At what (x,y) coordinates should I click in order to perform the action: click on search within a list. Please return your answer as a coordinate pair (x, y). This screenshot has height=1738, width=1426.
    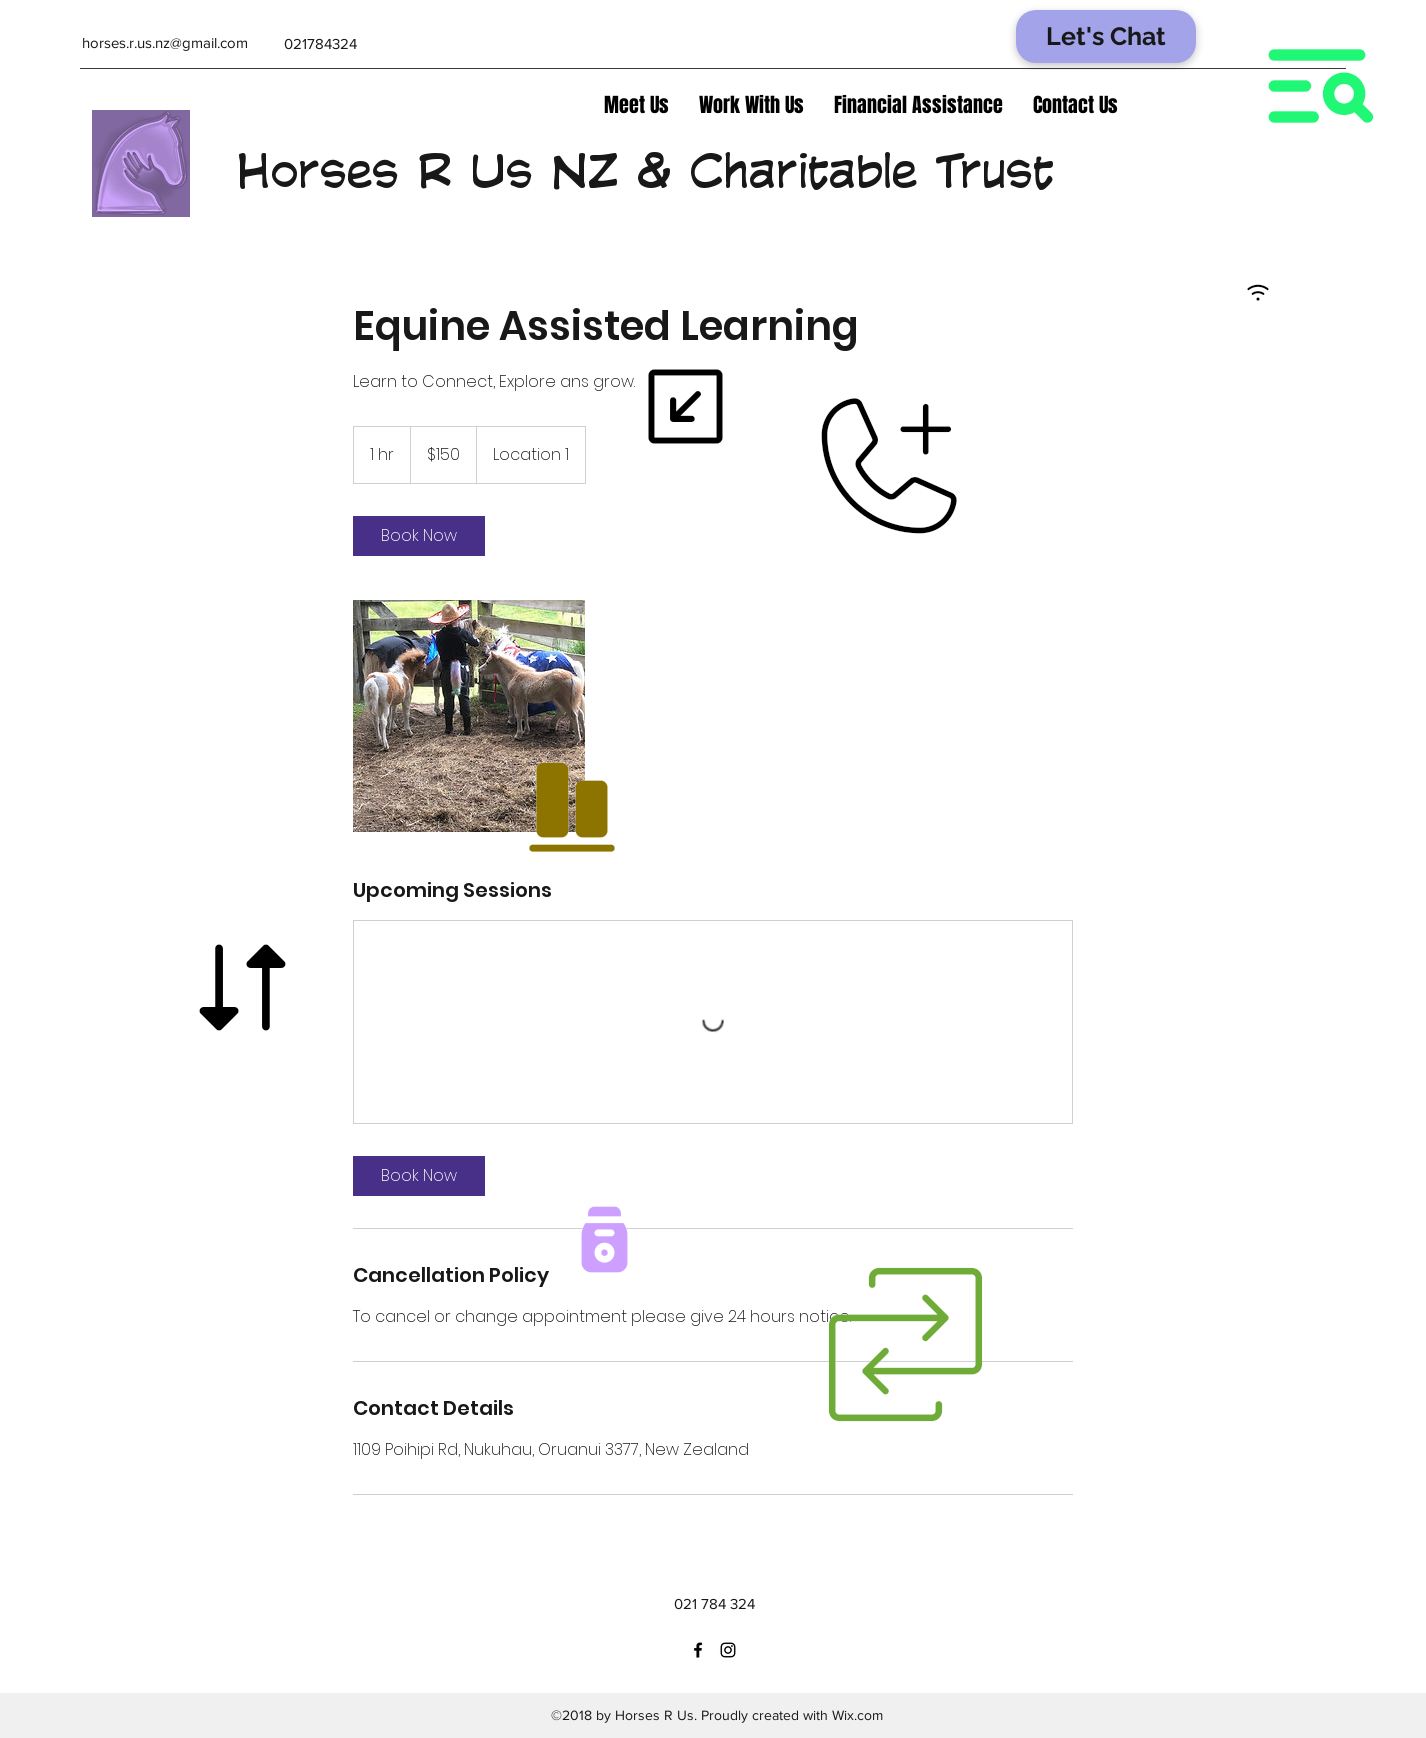
    Looking at the image, I should click on (1317, 86).